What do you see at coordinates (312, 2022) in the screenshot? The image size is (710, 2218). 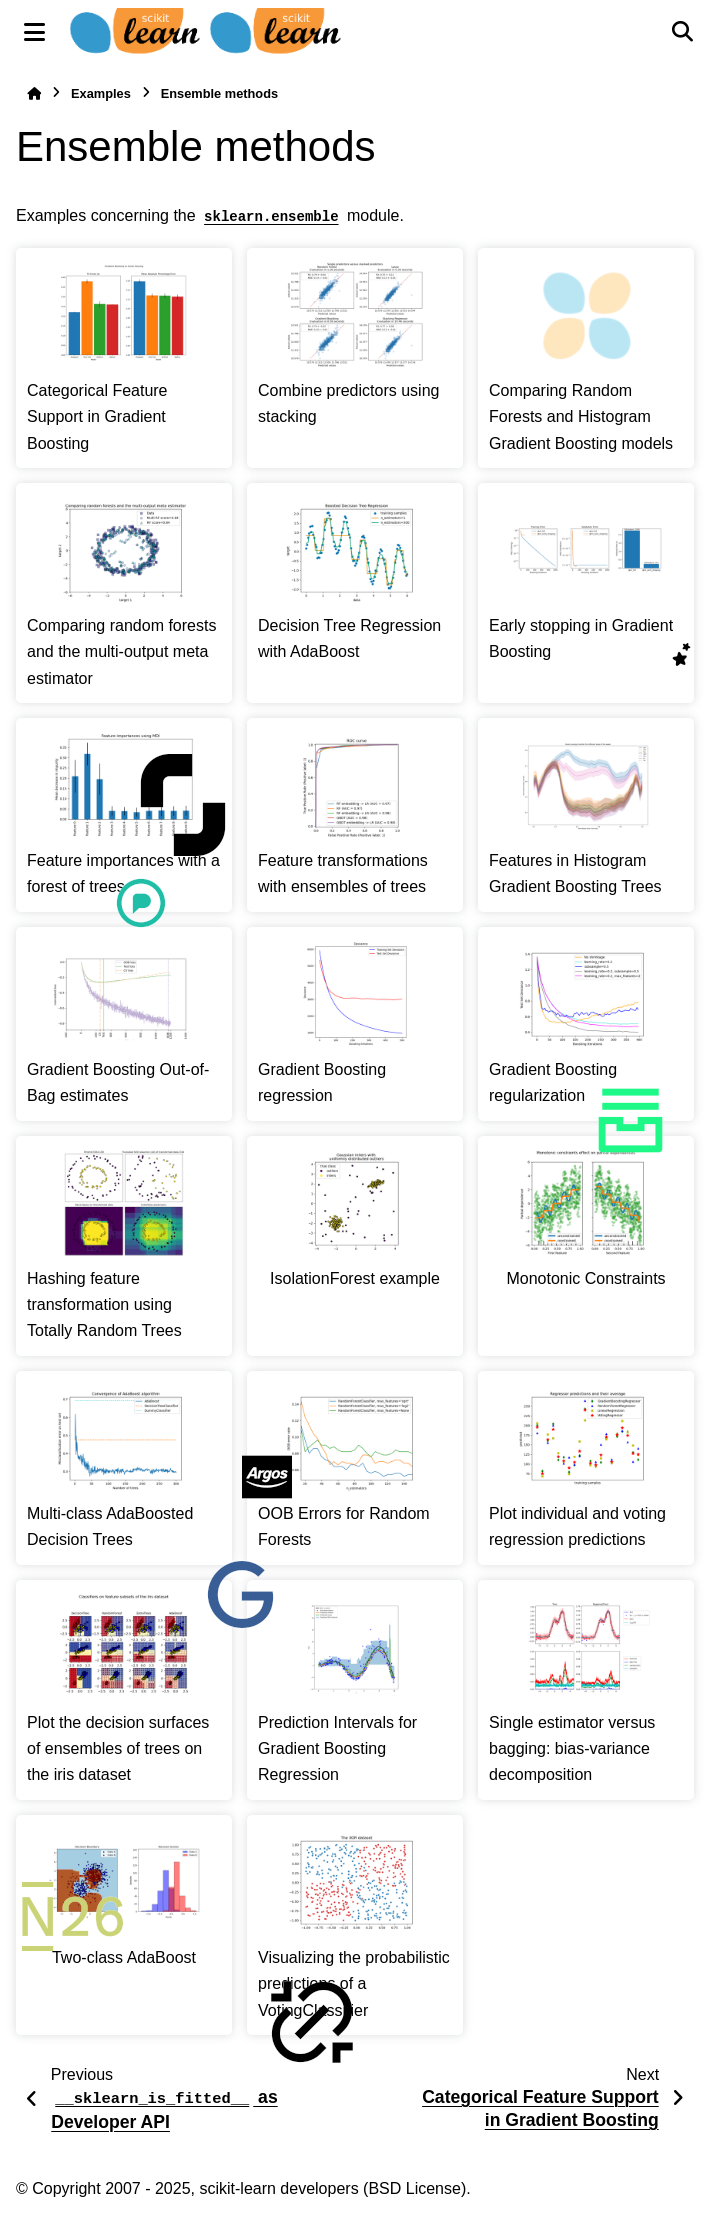 I see `unlink or disconnect a hyperlink` at bounding box center [312, 2022].